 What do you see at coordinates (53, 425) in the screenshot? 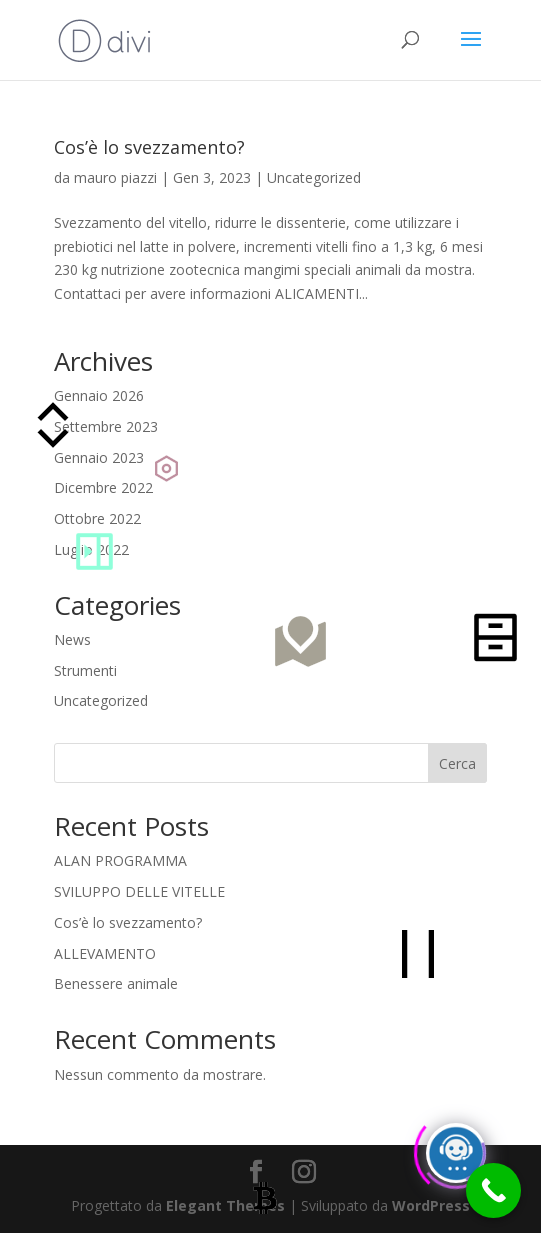
I see `expand or collapse content vertically` at bounding box center [53, 425].